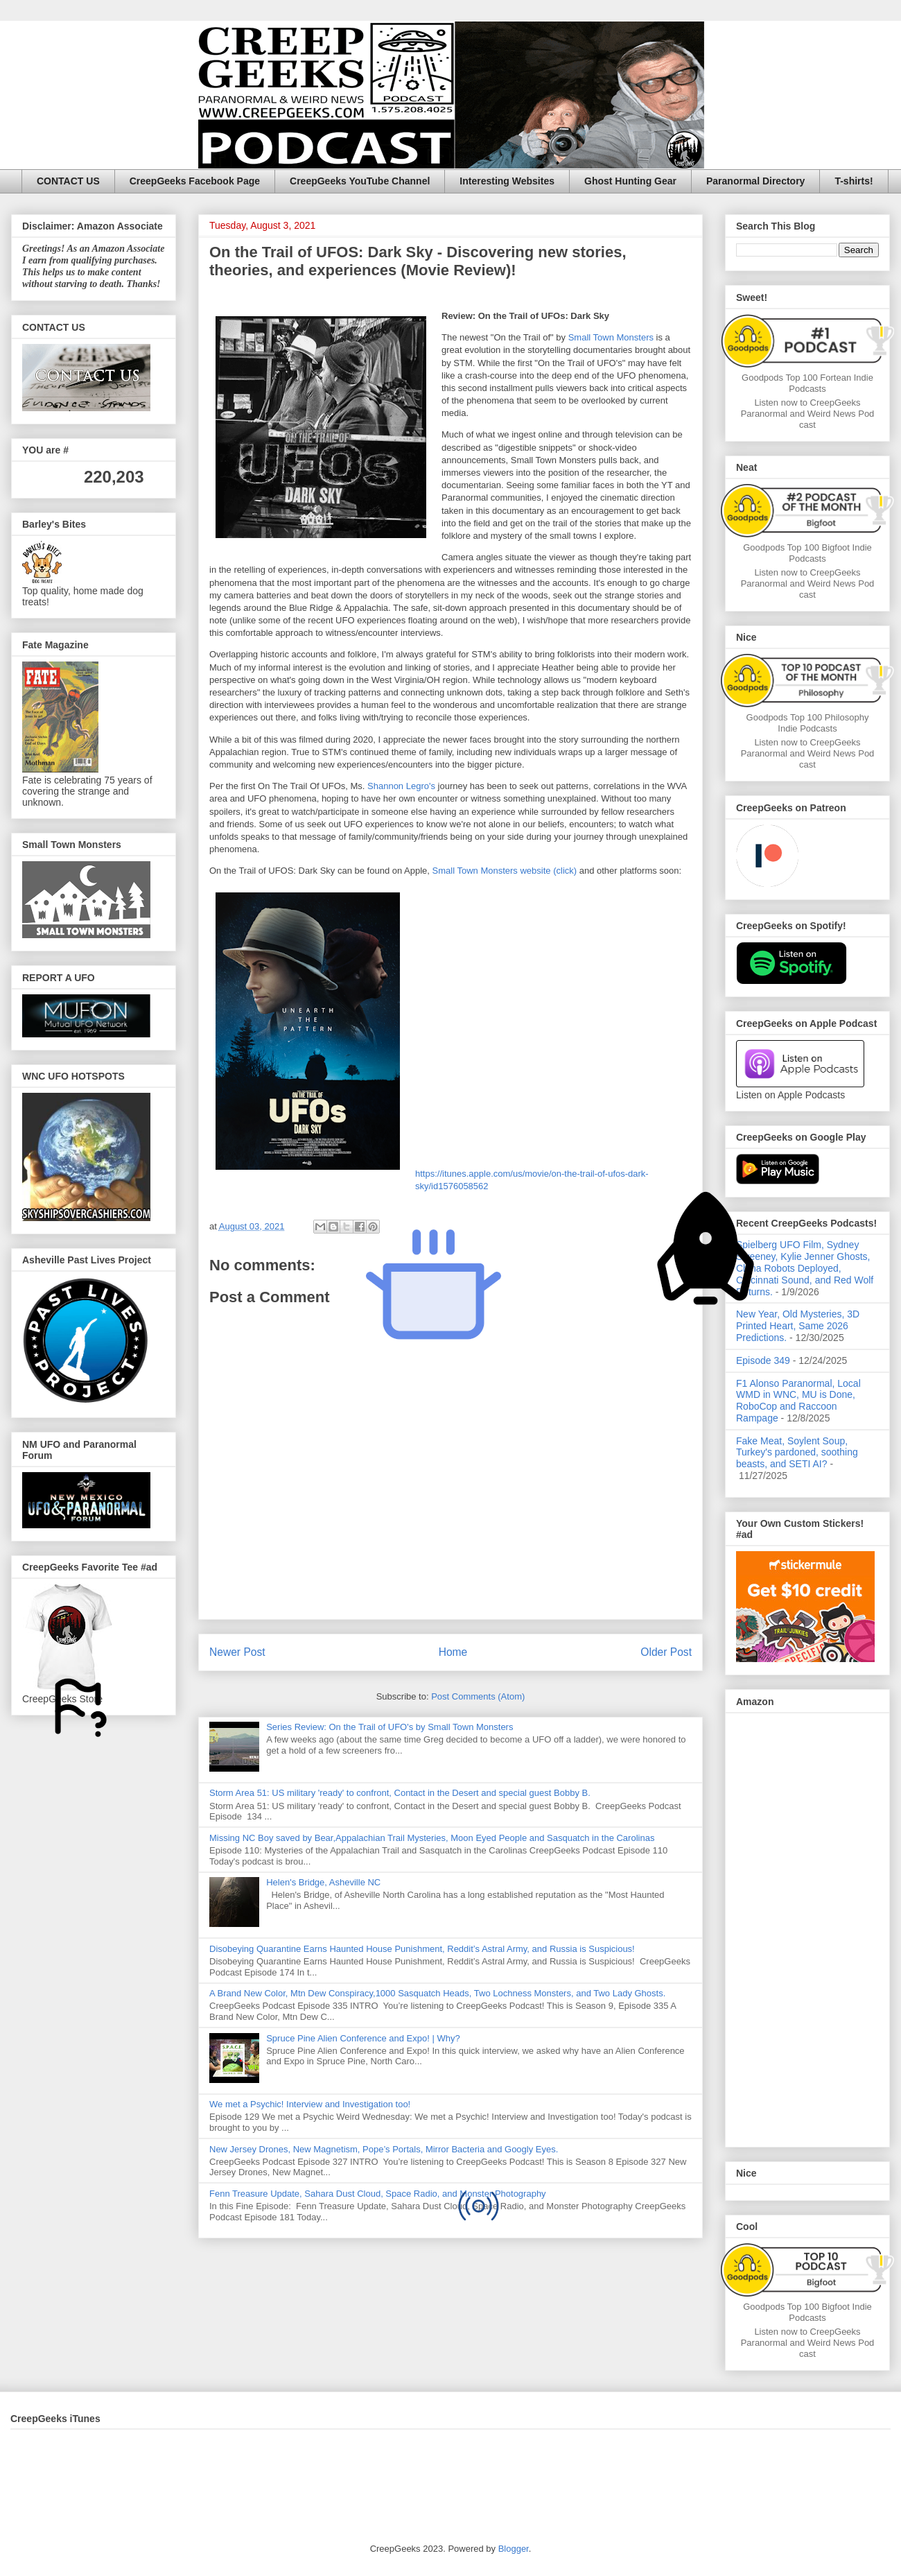  Describe the element at coordinates (78, 1705) in the screenshot. I see `flag content as questionable or uncertain` at that location.